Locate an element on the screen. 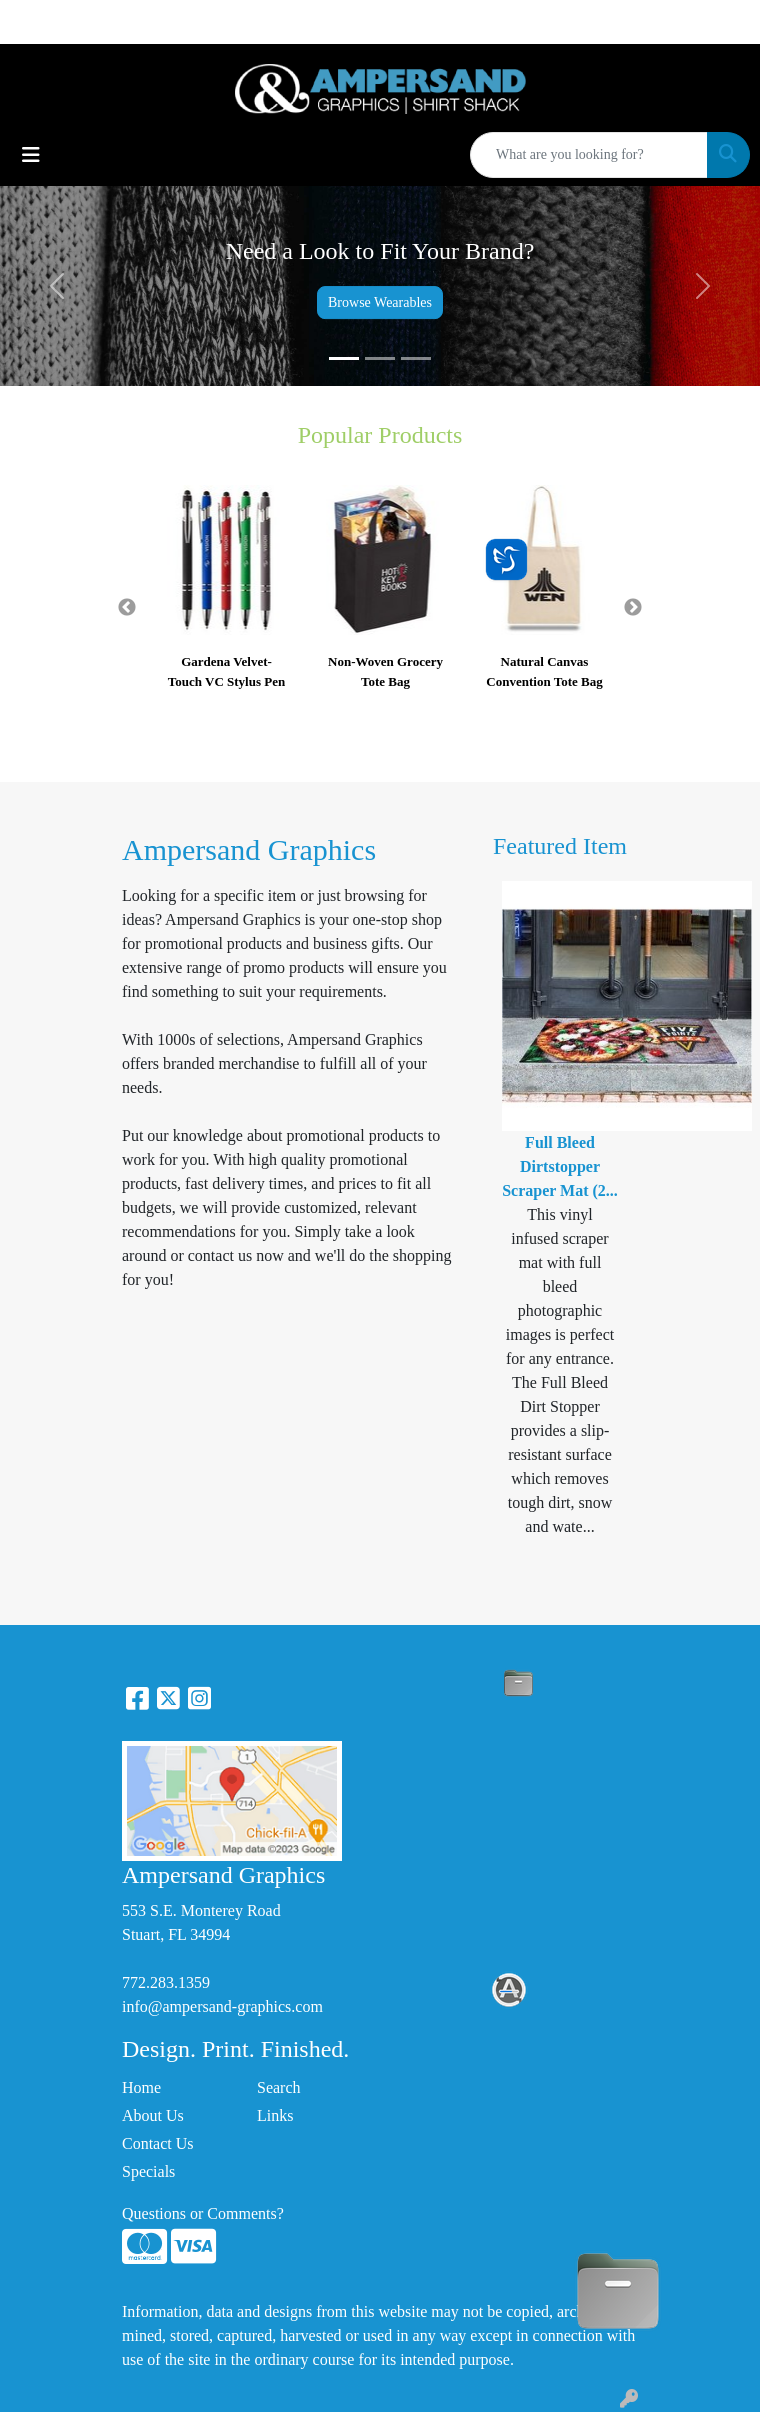  open the software updater application is located at coordinates (509, 1990).